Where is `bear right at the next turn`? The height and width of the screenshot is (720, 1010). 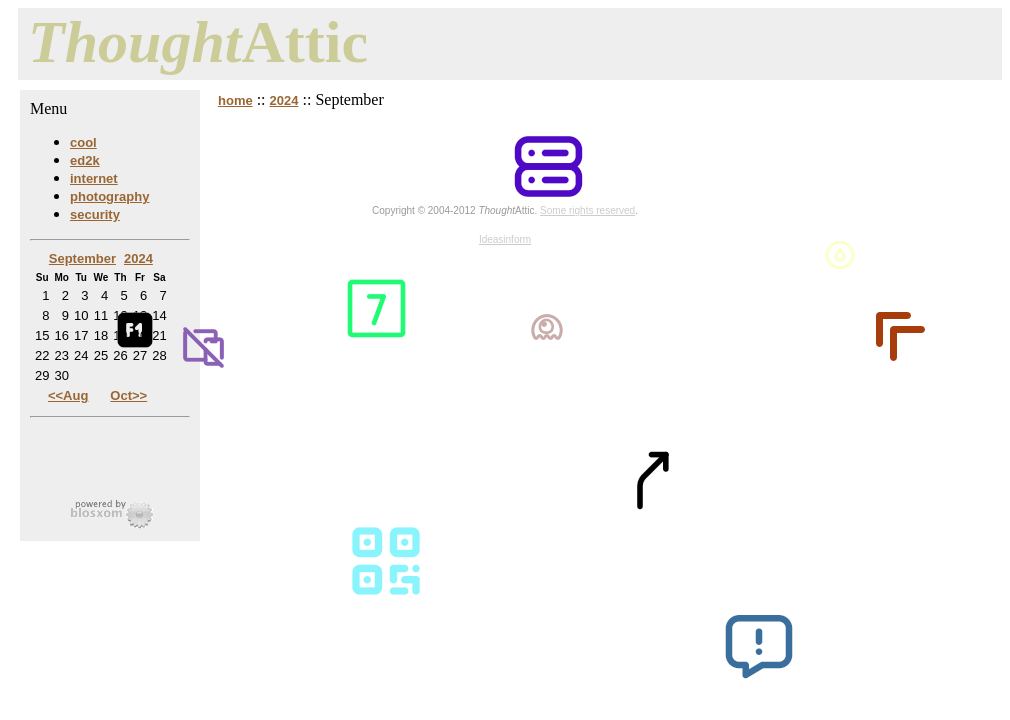
bear right at the next turn is located at coordinates (651, 480).